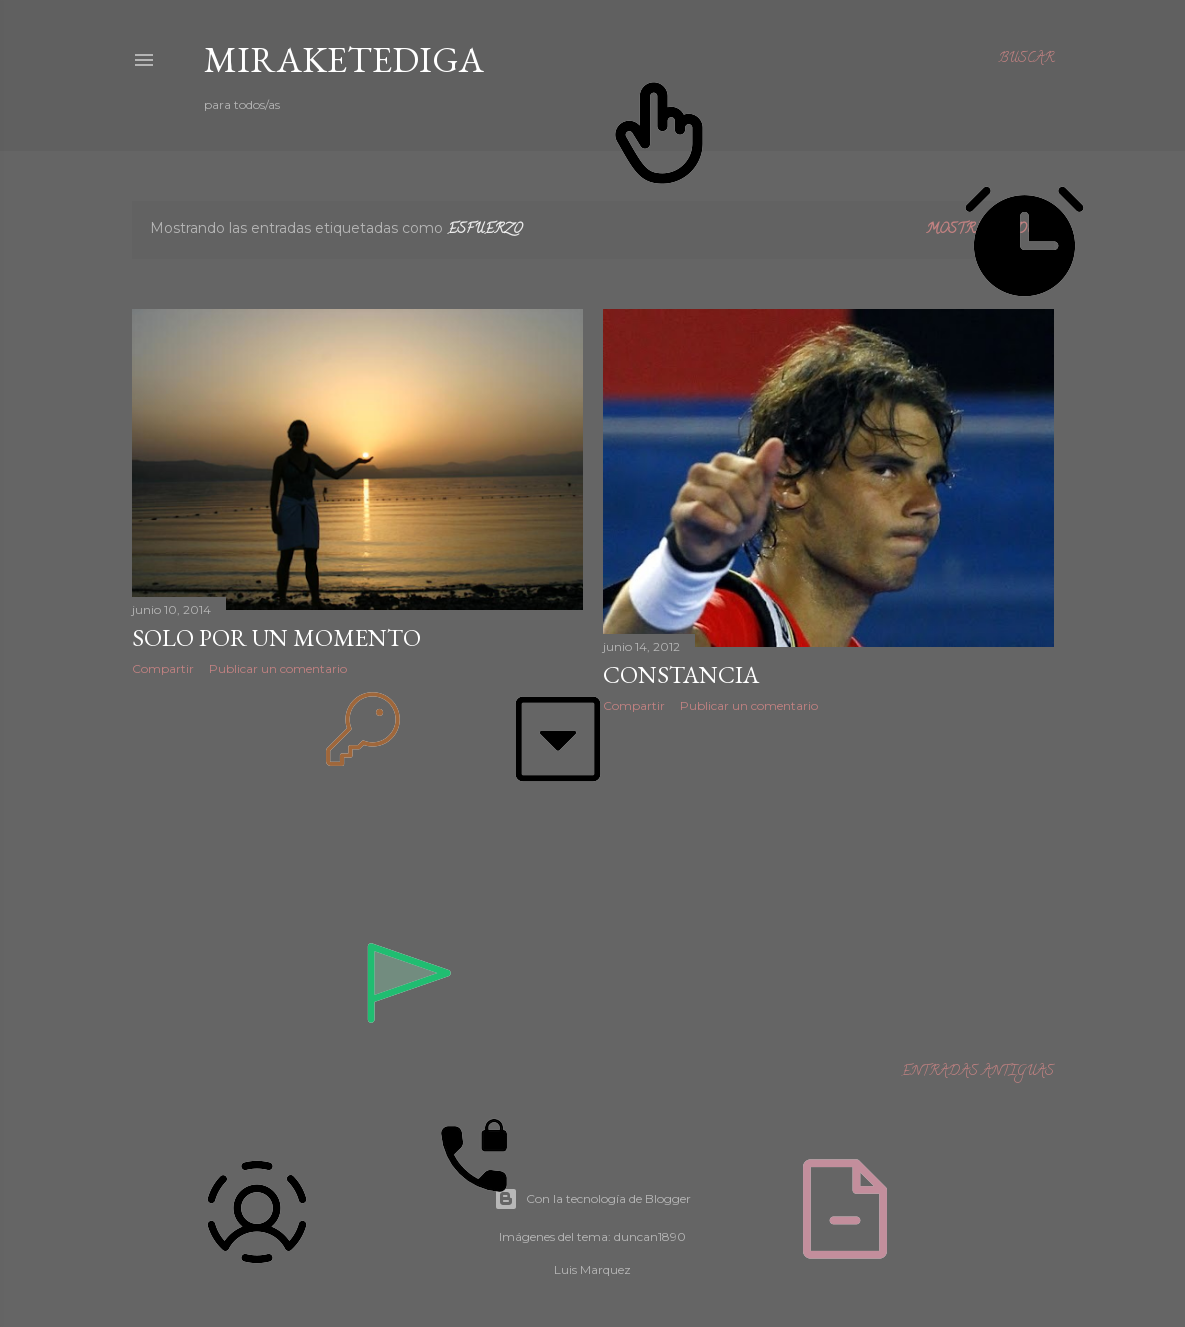 This screenshot has height=1327, width=1185. I want to click on remove a file from your selection, so click(845, 1209).